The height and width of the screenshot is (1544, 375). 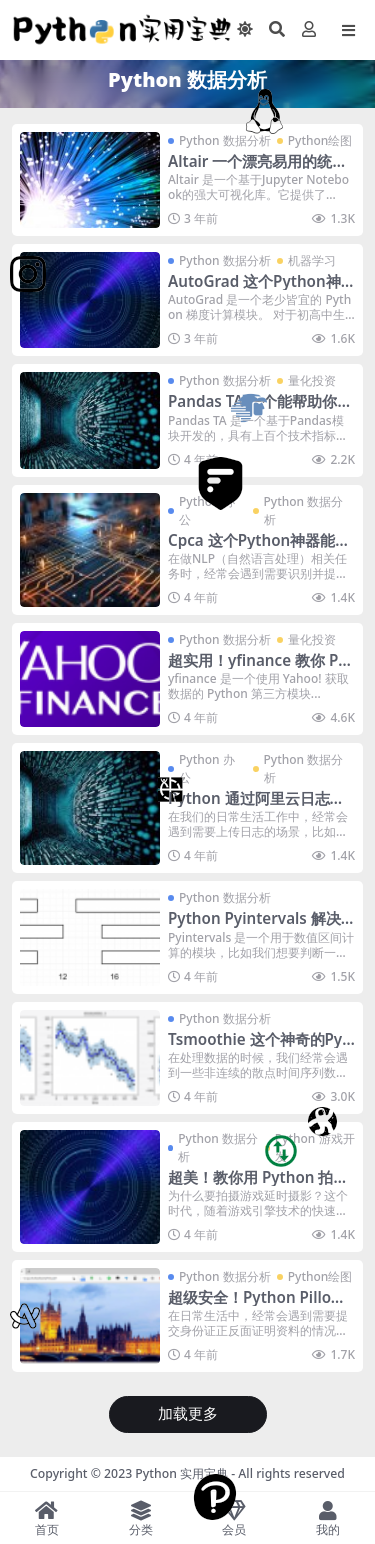 I want to click on pearson education platform logo, so click(x=215, y=1497).